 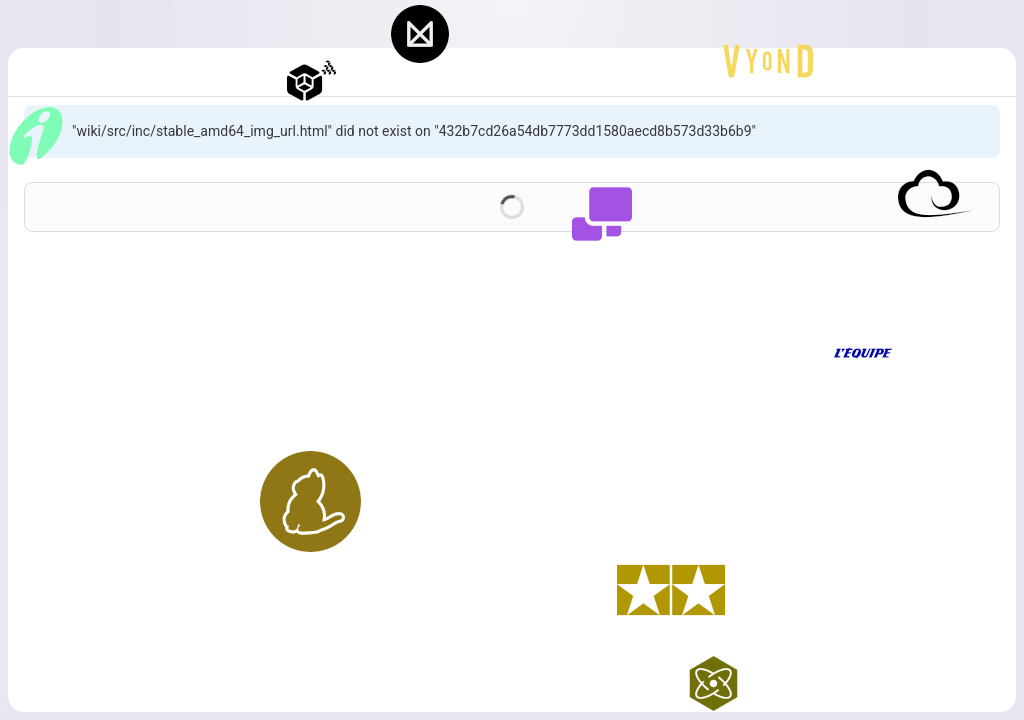 What do you see at coordinates (311, 80) in the screenshot?
I see `kubespray project logo` at bounding box center [311, 80].